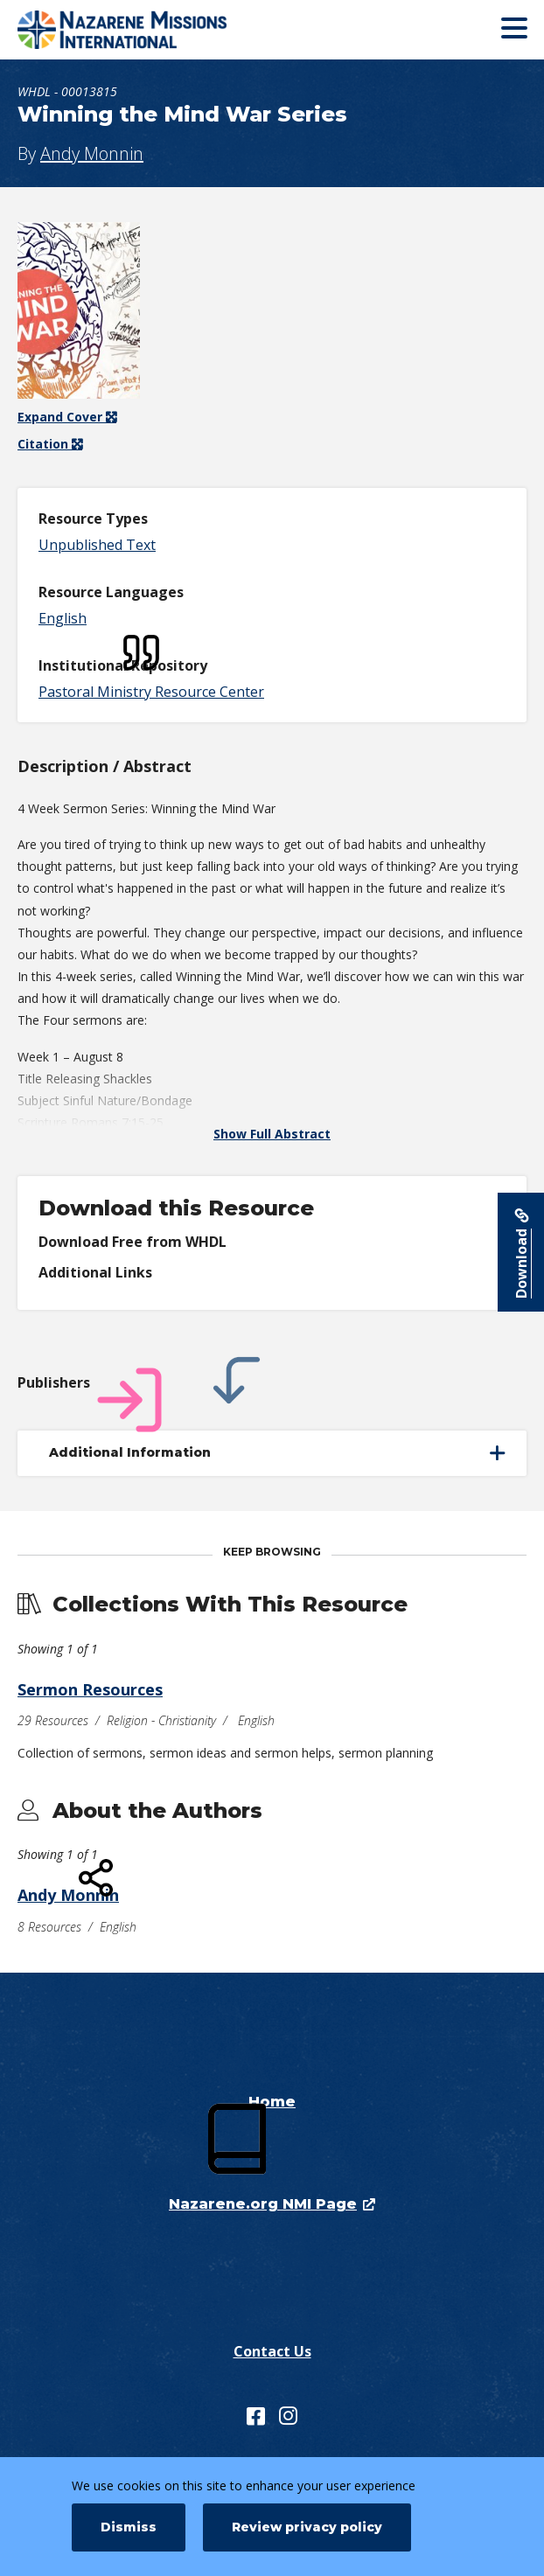 Image resolution: width=544 pixels, height=2576 pixels. Describe the element at coordinates (129, 1400) in the screenshot. I see `log in to your account` at that location.